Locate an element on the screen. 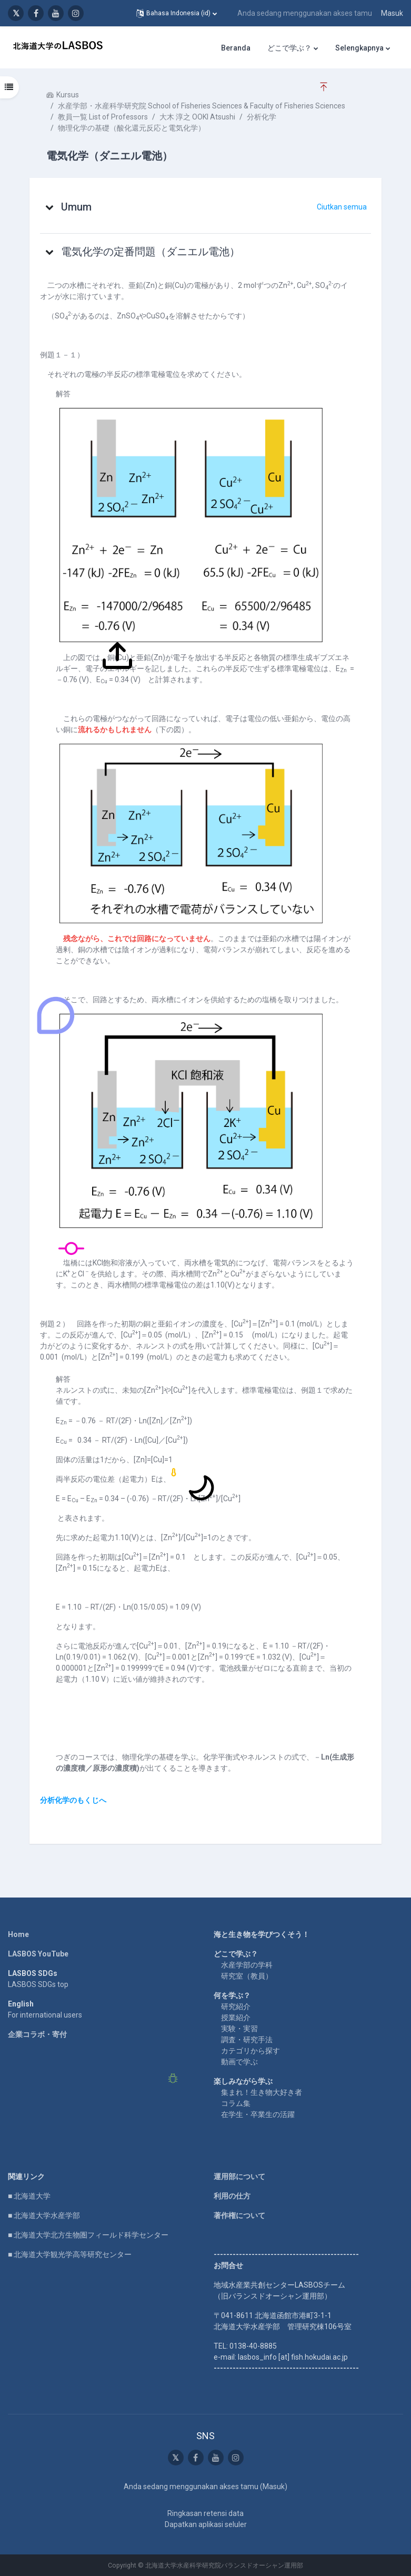 The width and height of the screenshot is (411, 2576). indicates high temperature or maximum heat level is located at coordinates (174, 1472).